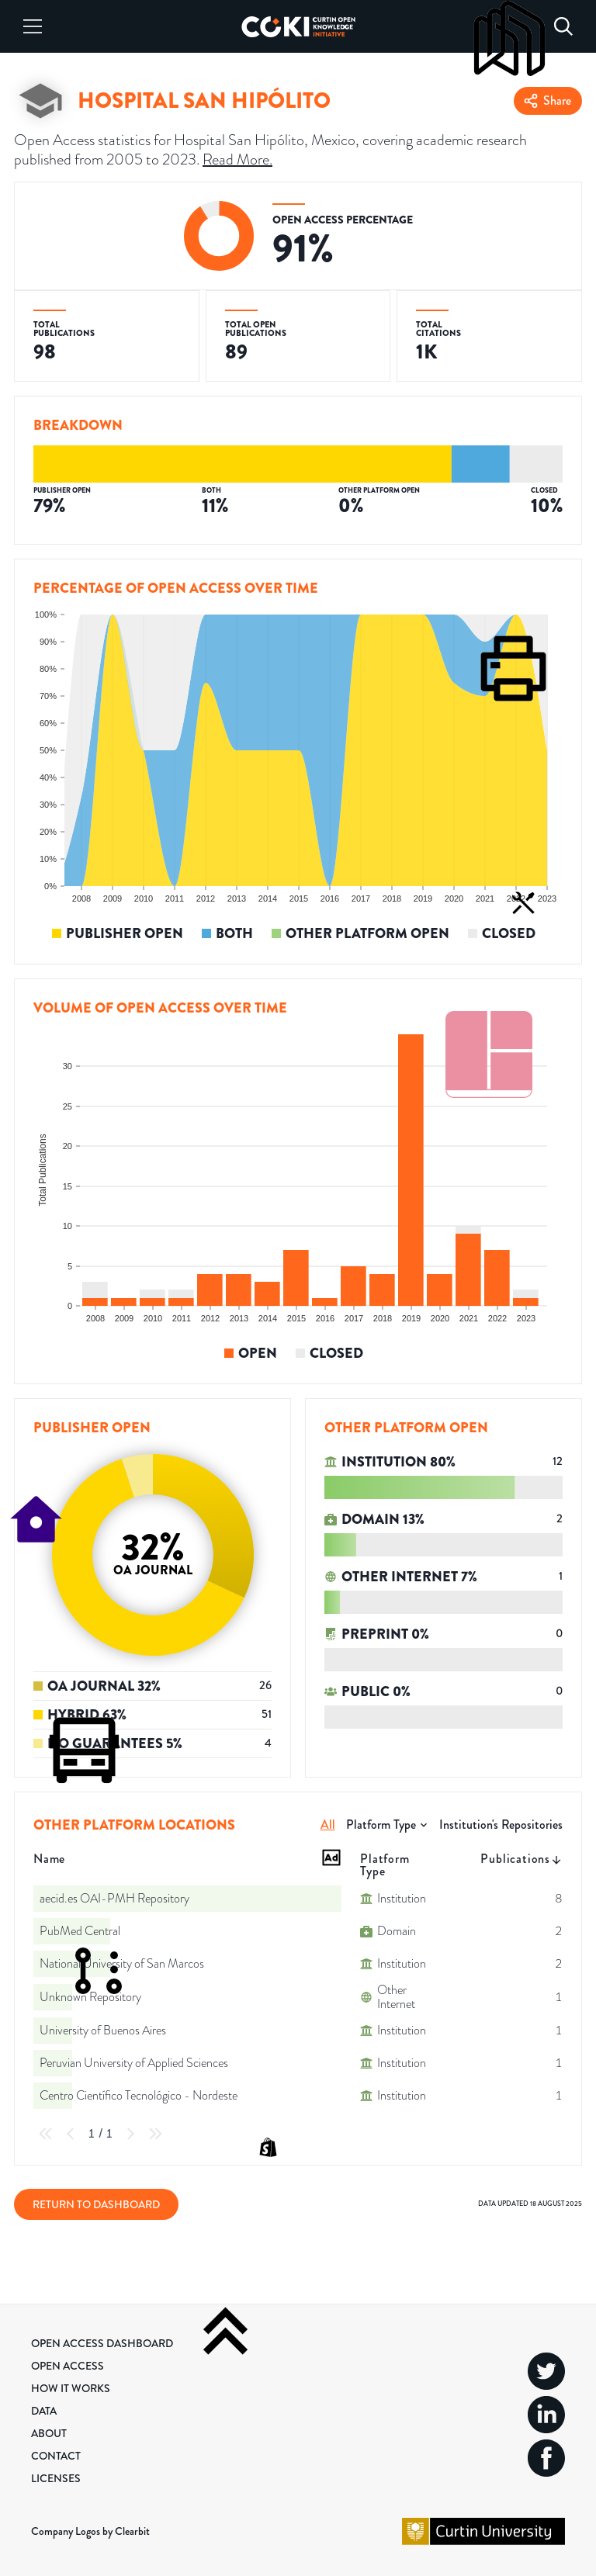  Describe the element at coordinates (489, 1054) in the screenshot. I see `tmux terminal multiplexer logo` at that location.